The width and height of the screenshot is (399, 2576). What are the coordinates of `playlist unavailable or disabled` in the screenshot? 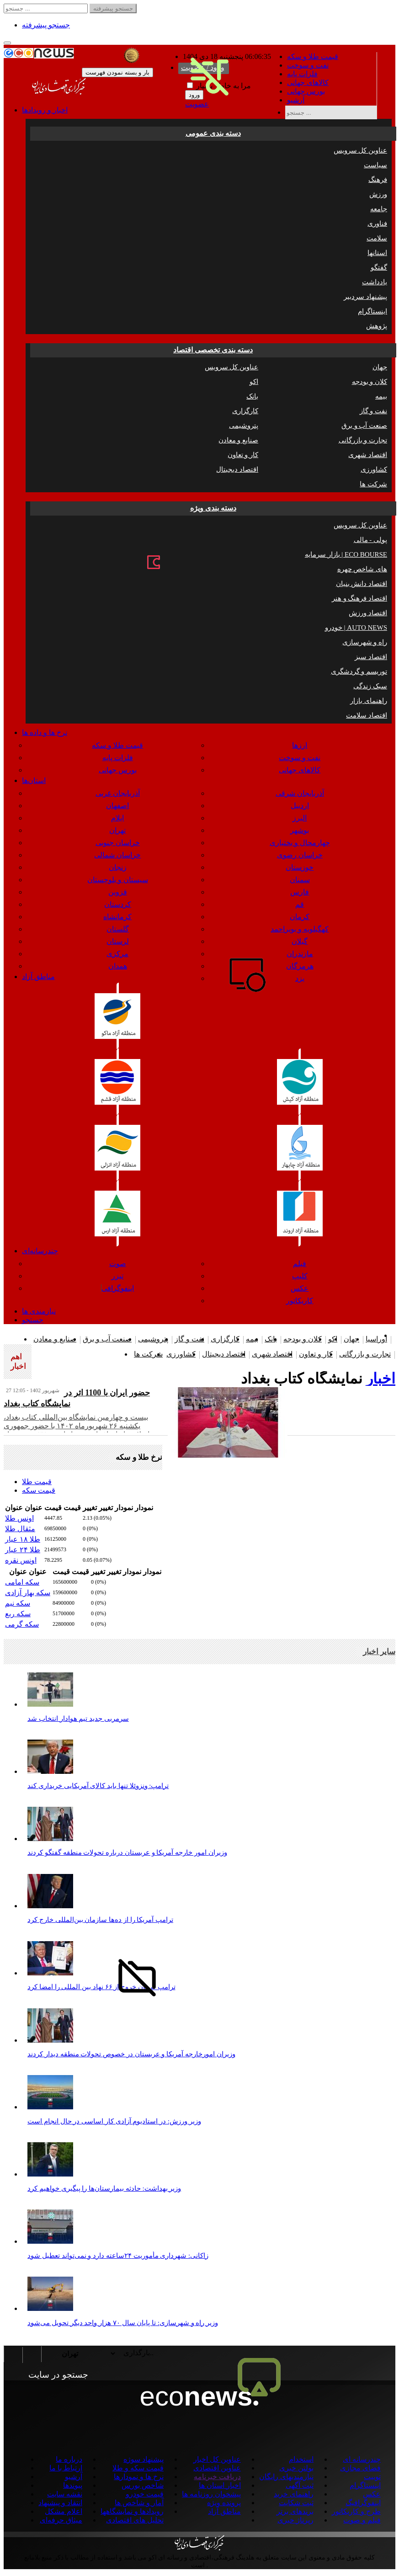 It's located at (209, 76).